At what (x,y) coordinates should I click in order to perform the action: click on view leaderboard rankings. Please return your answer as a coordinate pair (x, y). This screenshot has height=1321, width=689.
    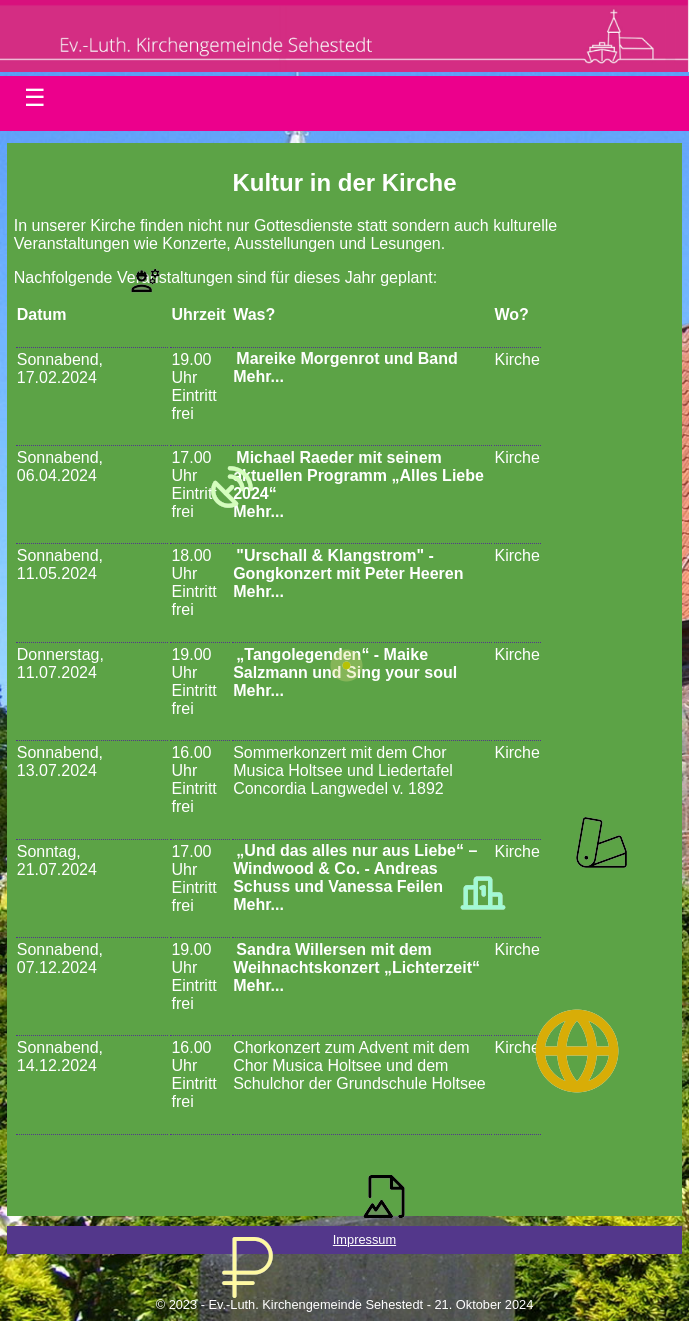
    Looking at the image, I should click on (483, 893).